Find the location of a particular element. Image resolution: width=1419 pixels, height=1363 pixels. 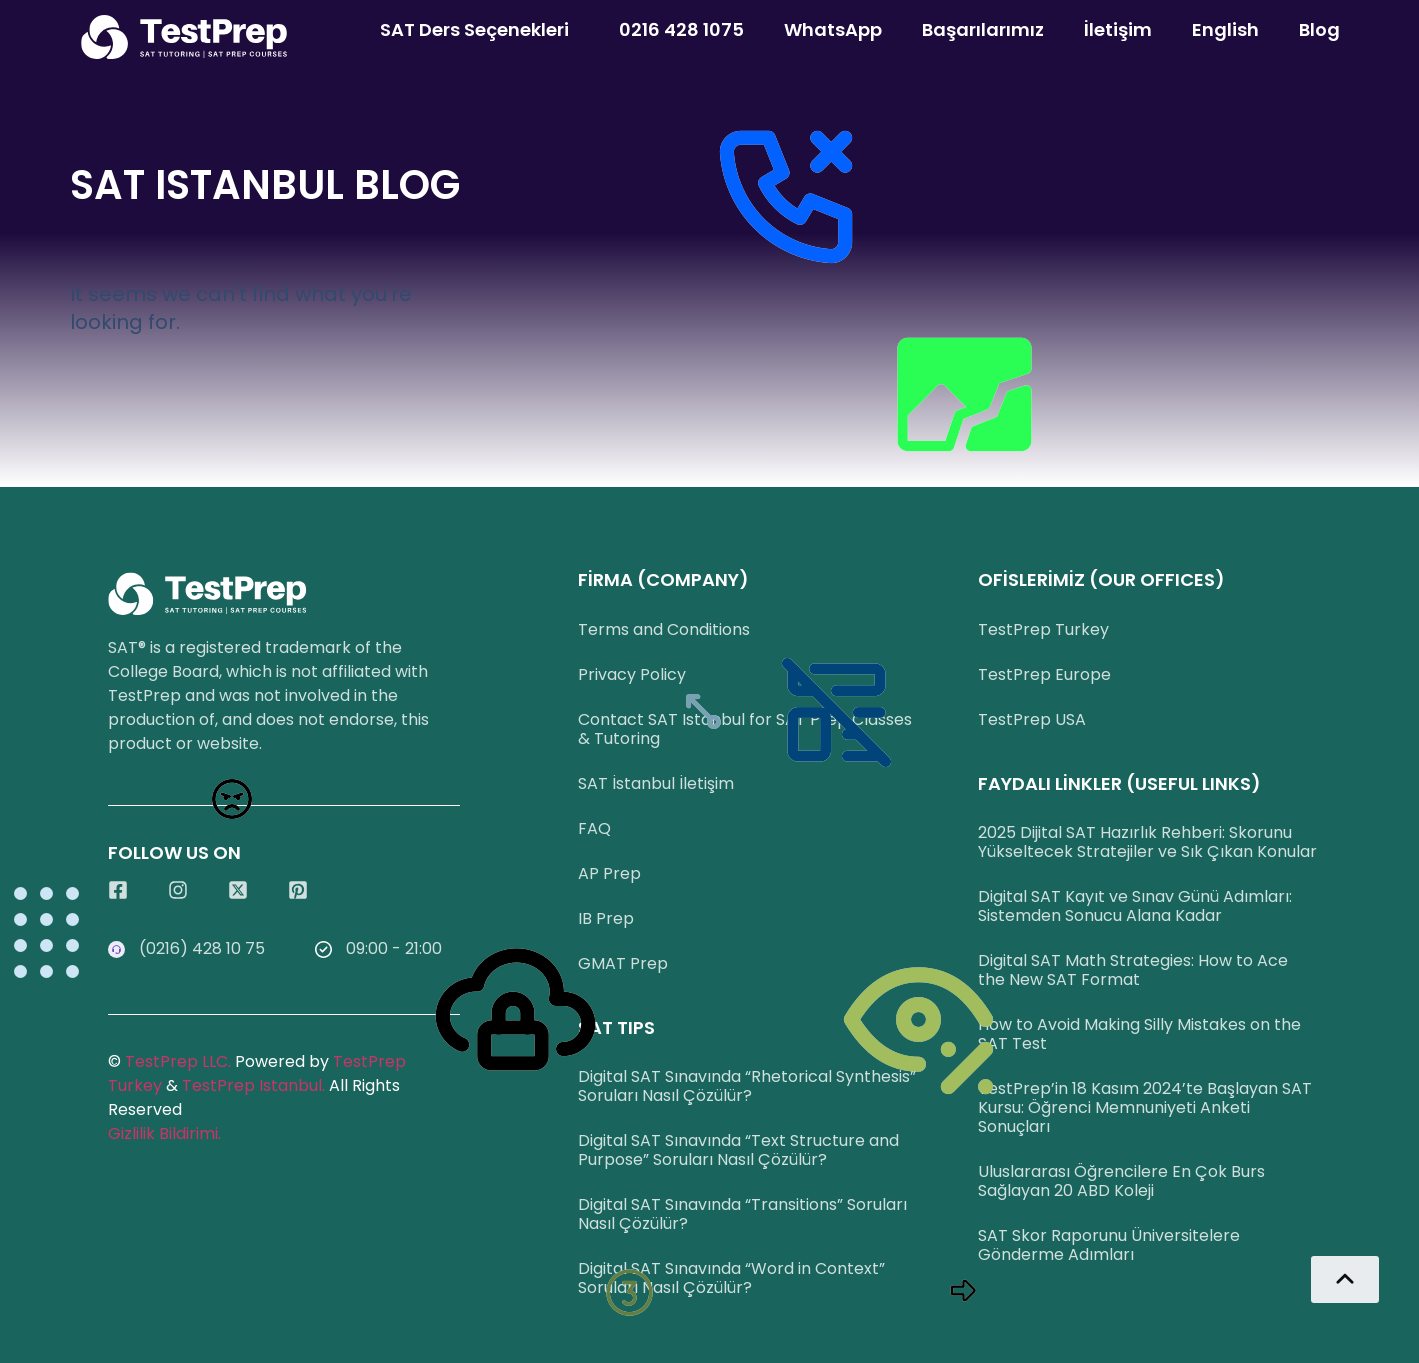

navigate to the next item or page is located at coordinates (963, 1290).